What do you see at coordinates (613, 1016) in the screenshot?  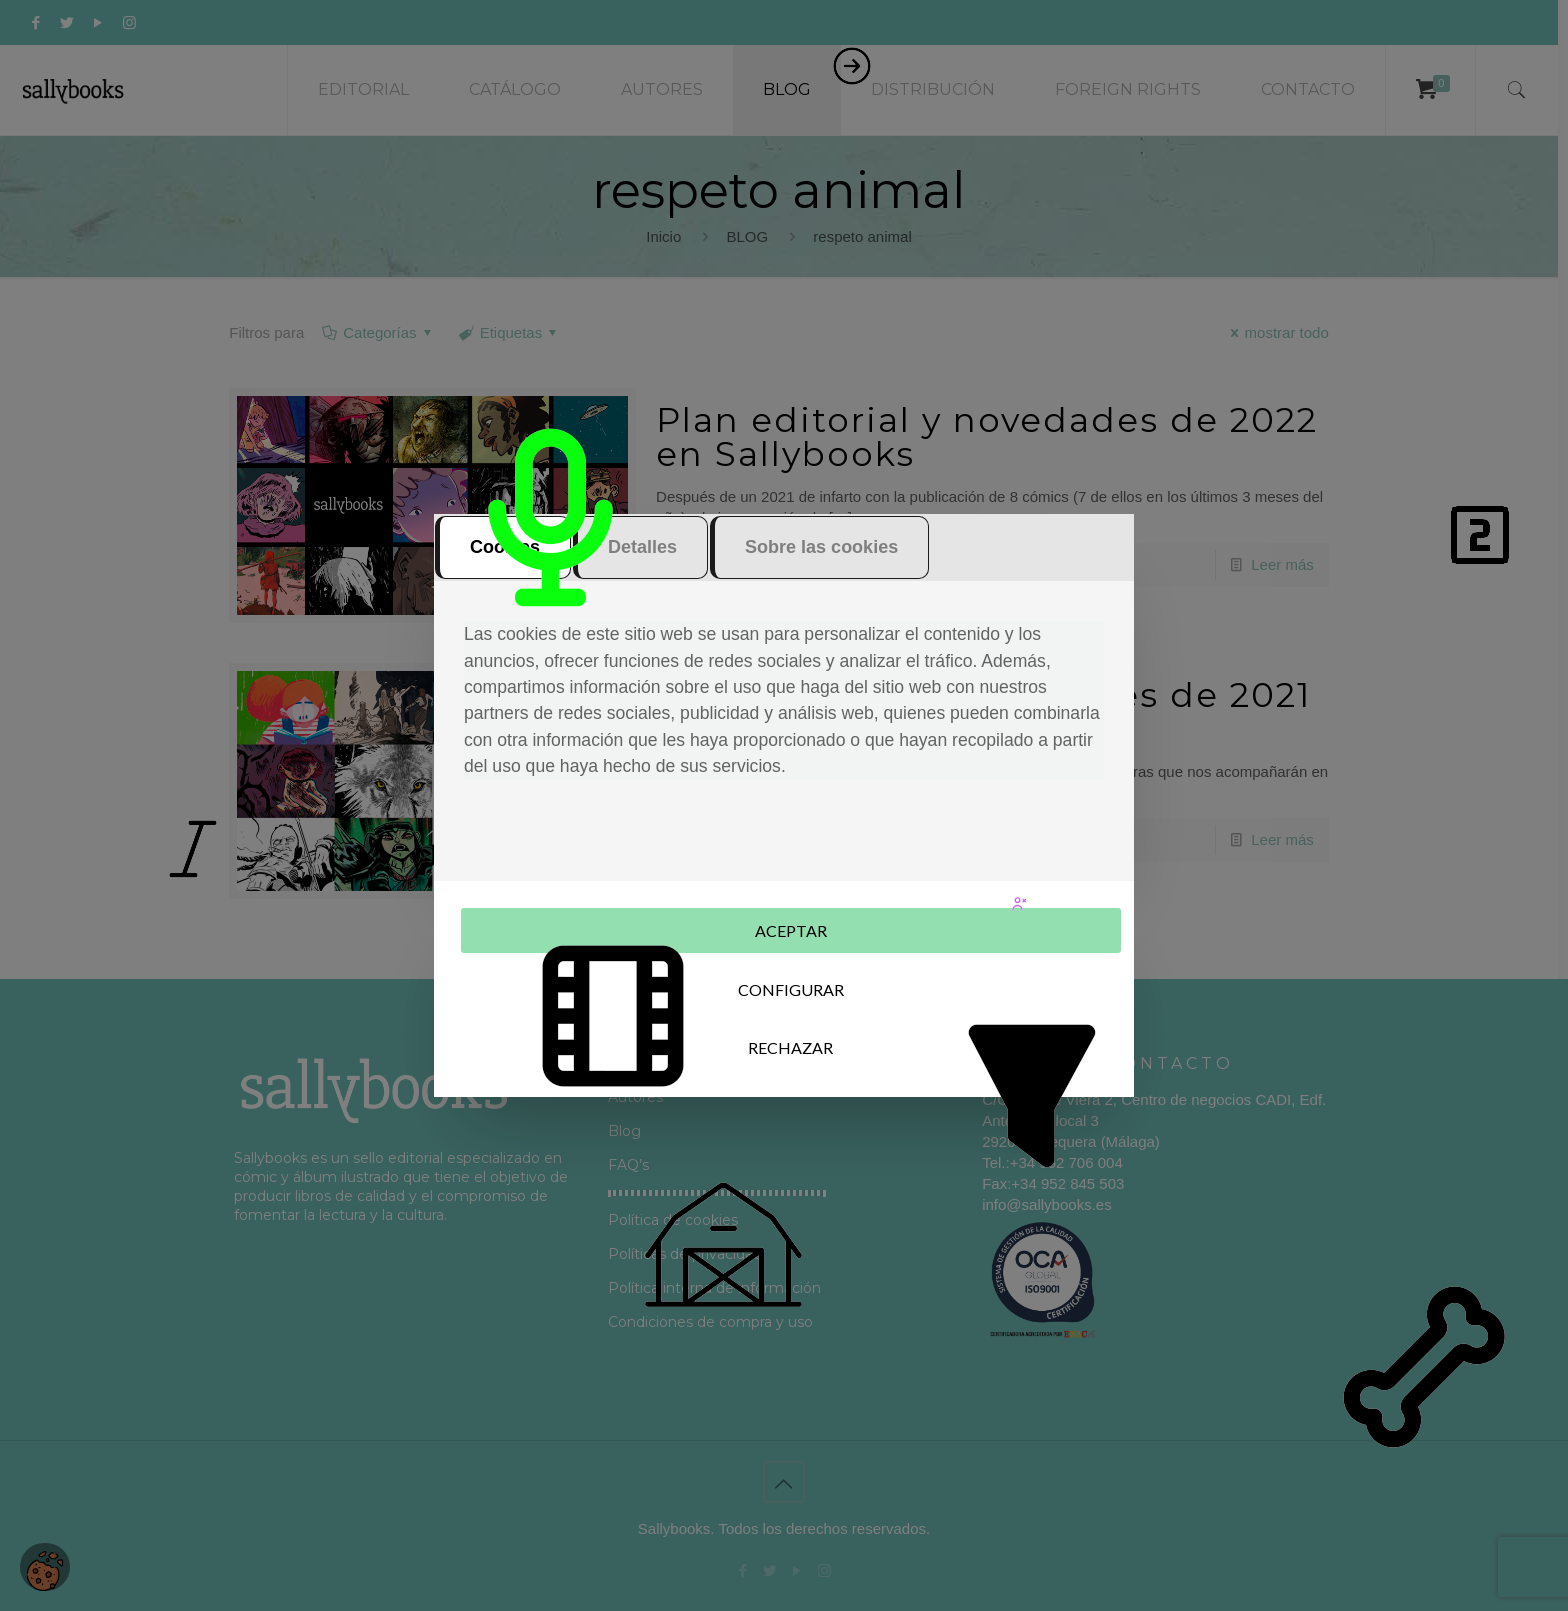 I see `access video or movie content` at bounding box center [613, 1016].